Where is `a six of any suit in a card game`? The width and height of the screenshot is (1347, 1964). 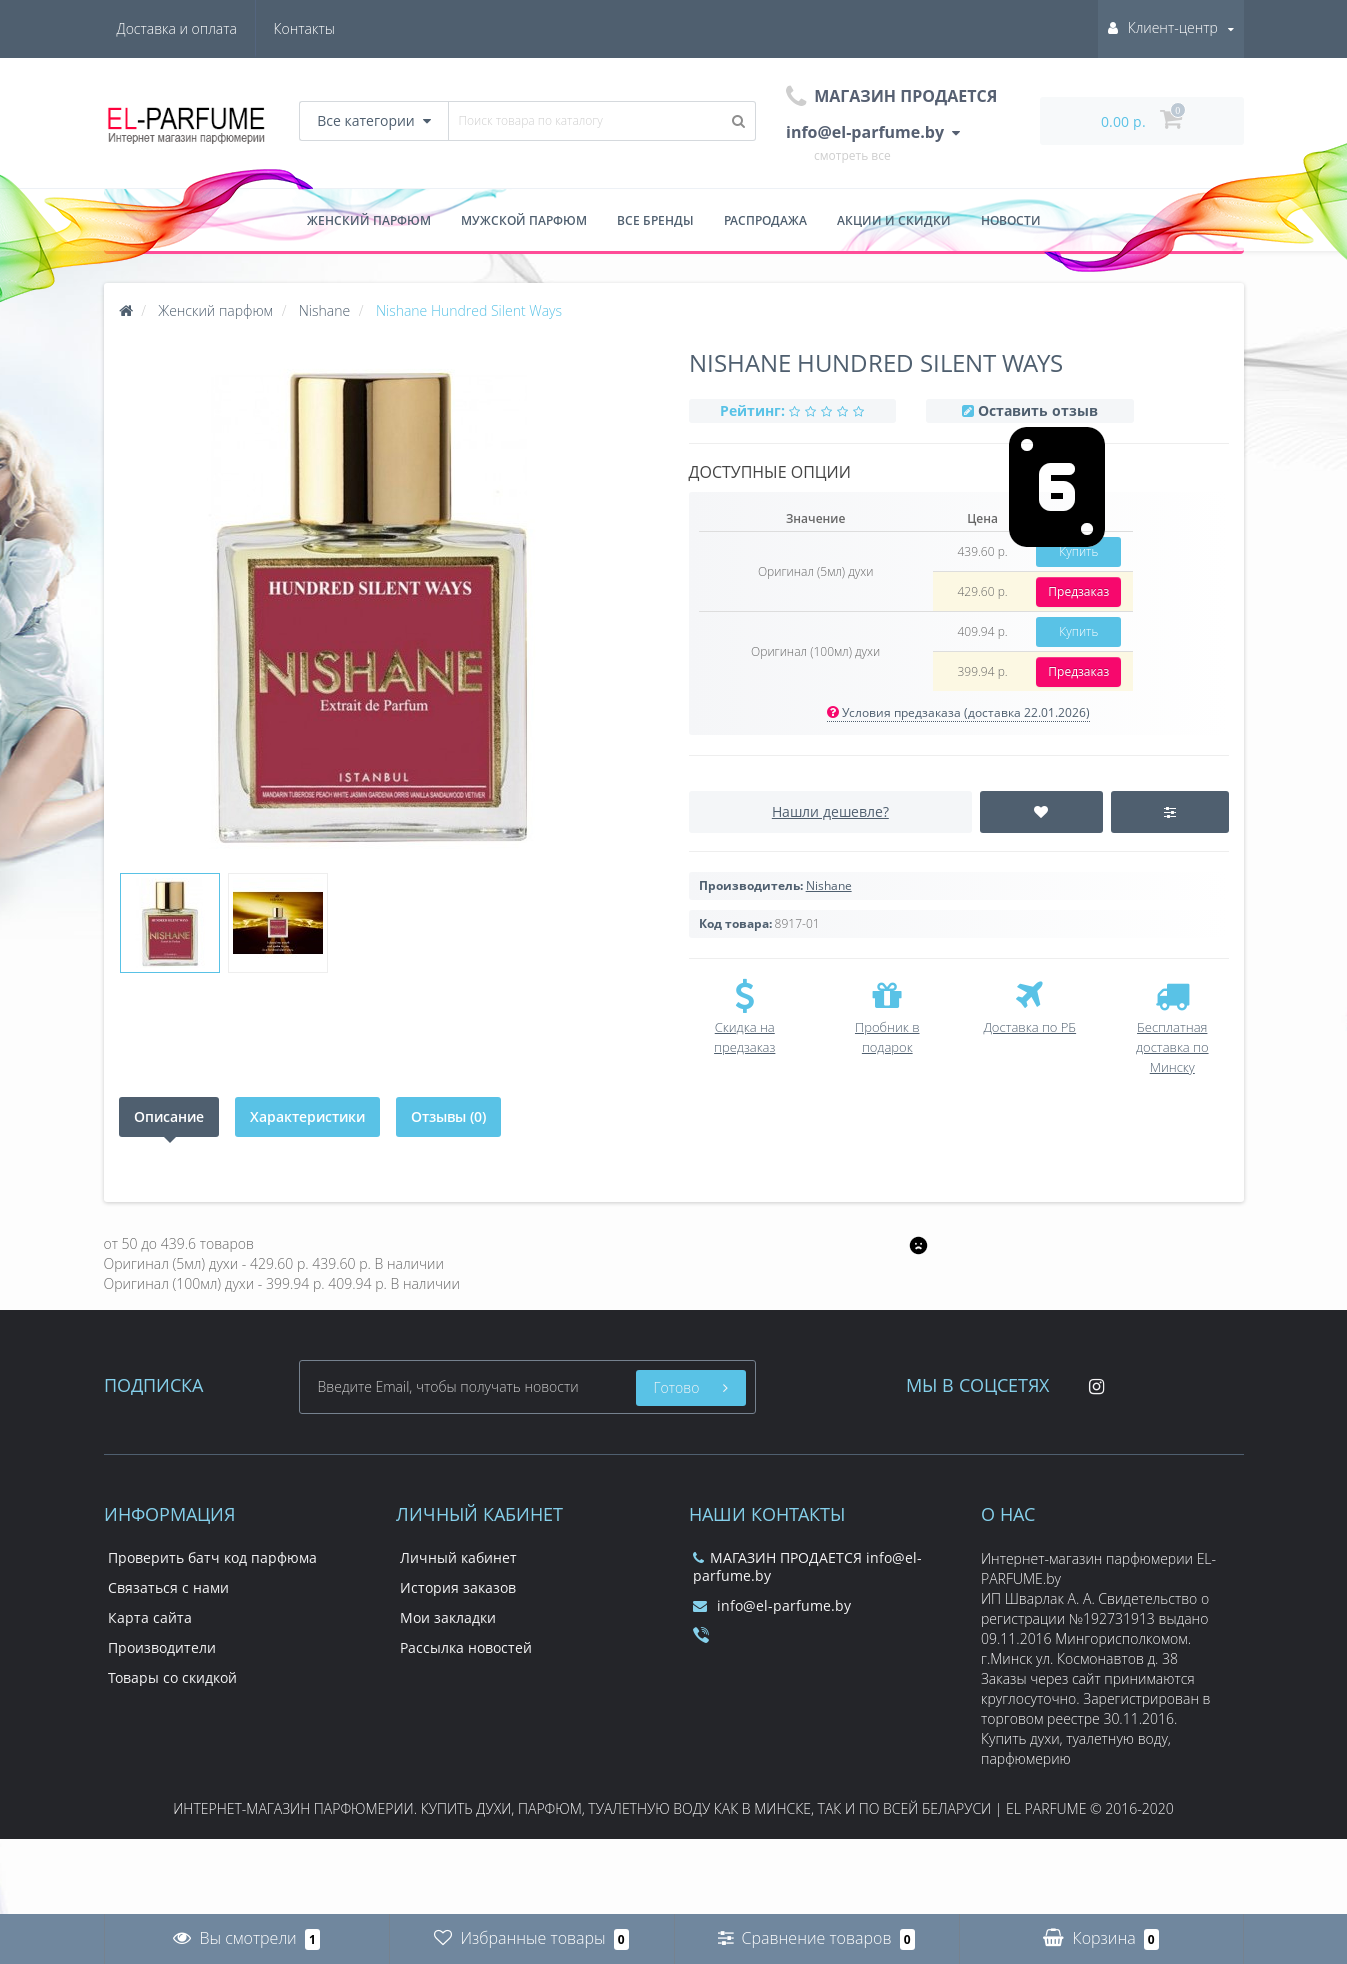 a six of any suit in a card game is located at coordinates (1057, 487).